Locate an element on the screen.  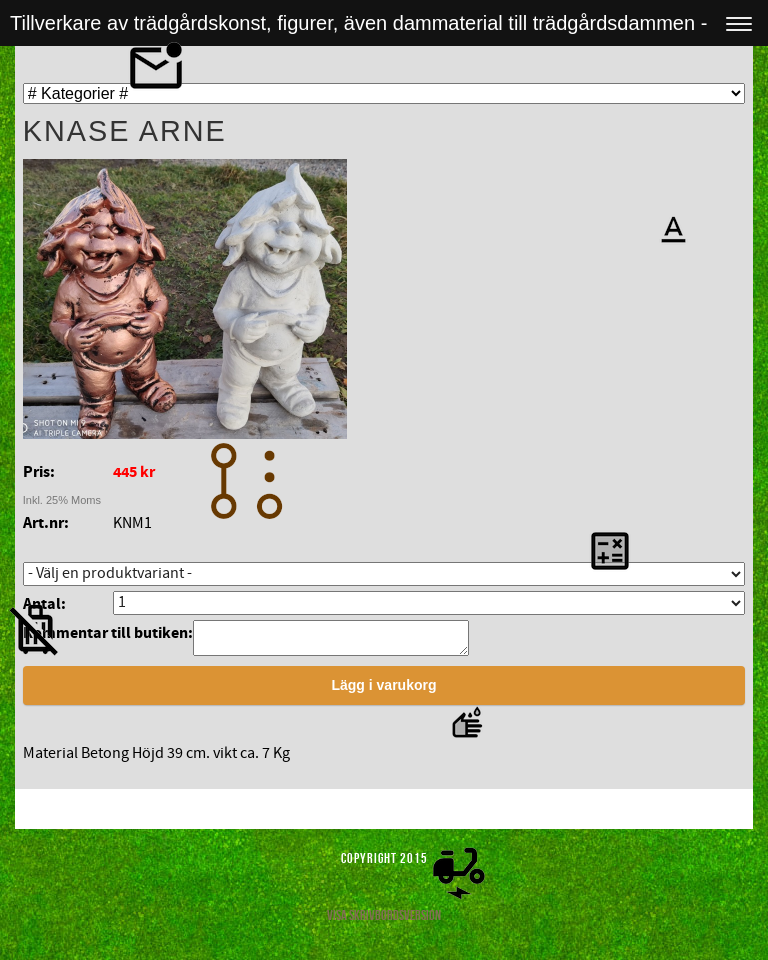
format or style text is located at coordinates (673, 230).